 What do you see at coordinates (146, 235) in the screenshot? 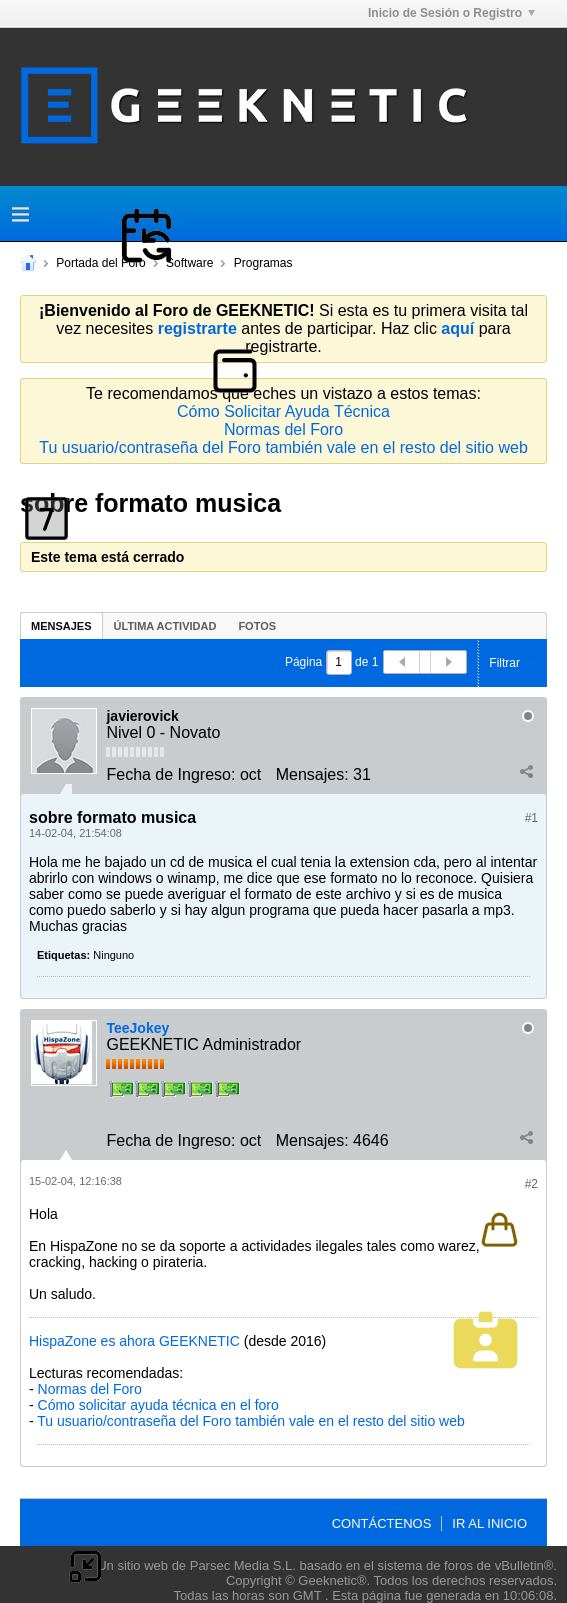
I see `sync calendar with other devices or accounts` at bounding box center [146, 235].